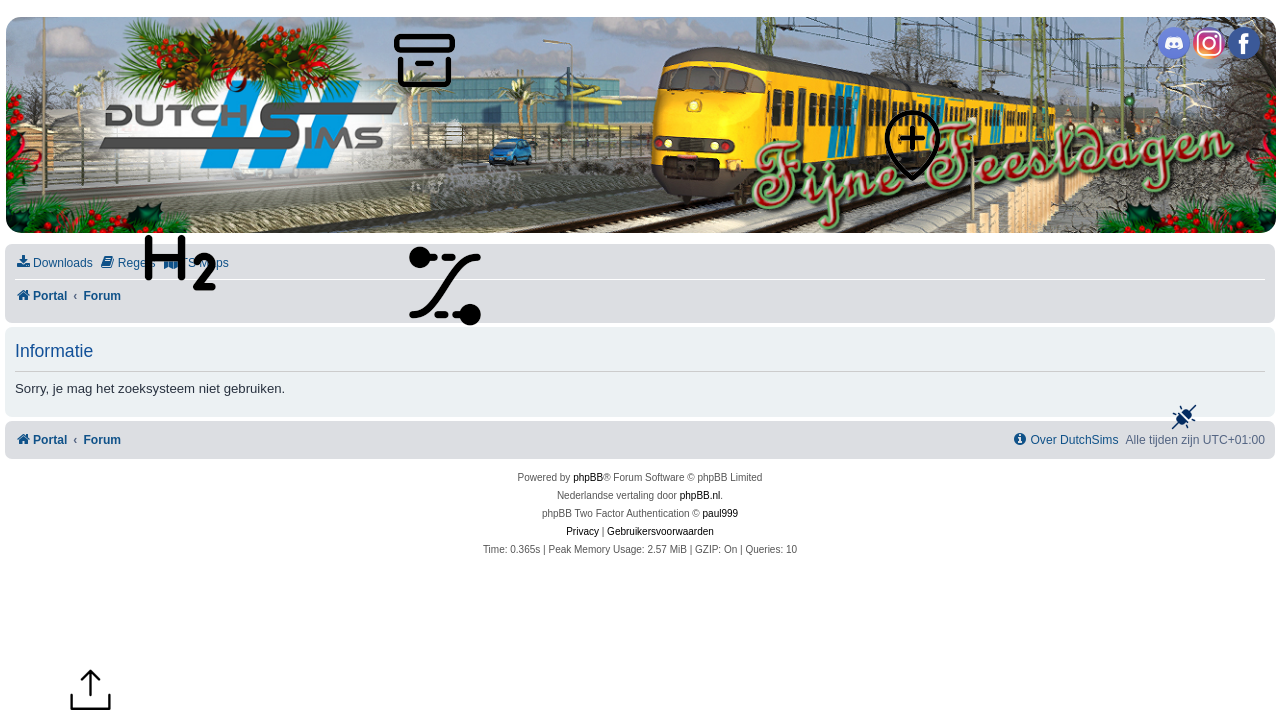  I want to click on upload a file or document, so click(90, 691).